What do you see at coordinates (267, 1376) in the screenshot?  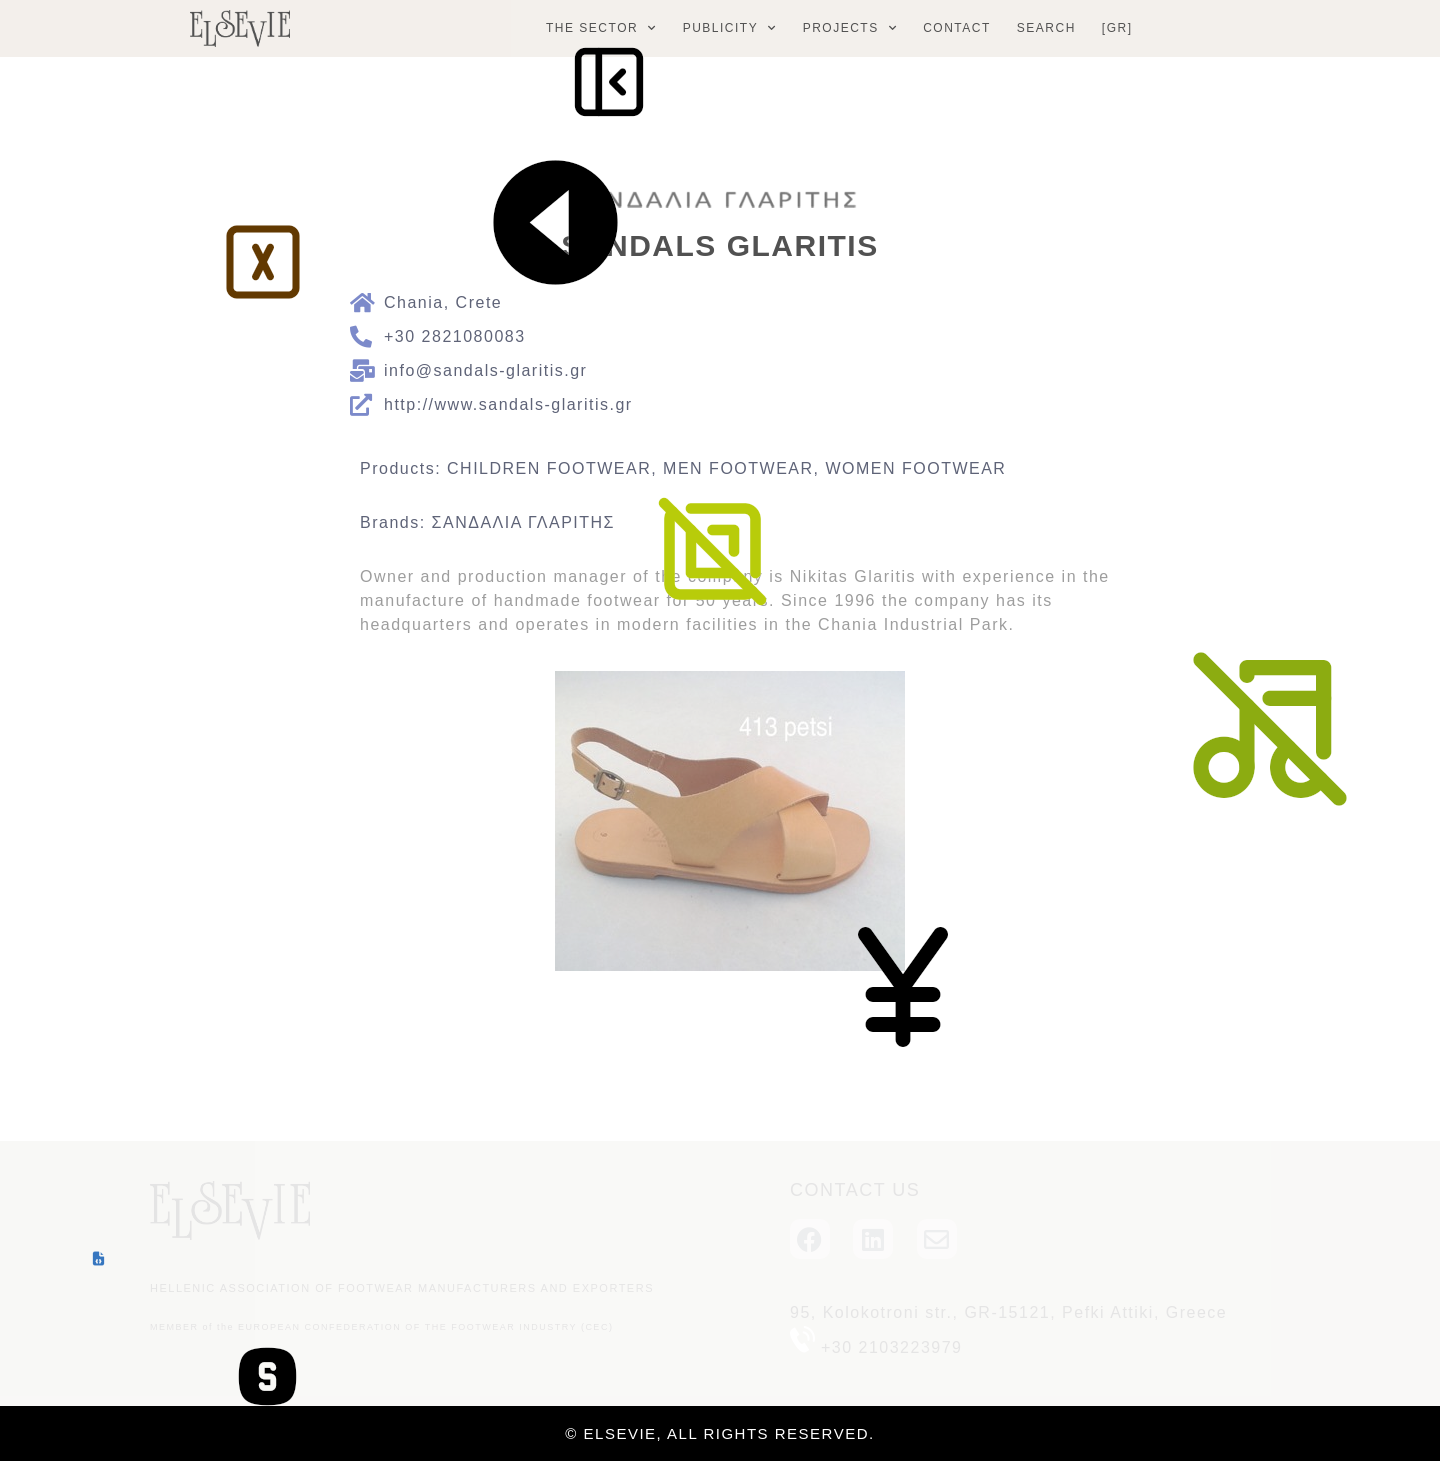 I see `indicates a word or item starting with "S"` at bounding box center [267, 1376].